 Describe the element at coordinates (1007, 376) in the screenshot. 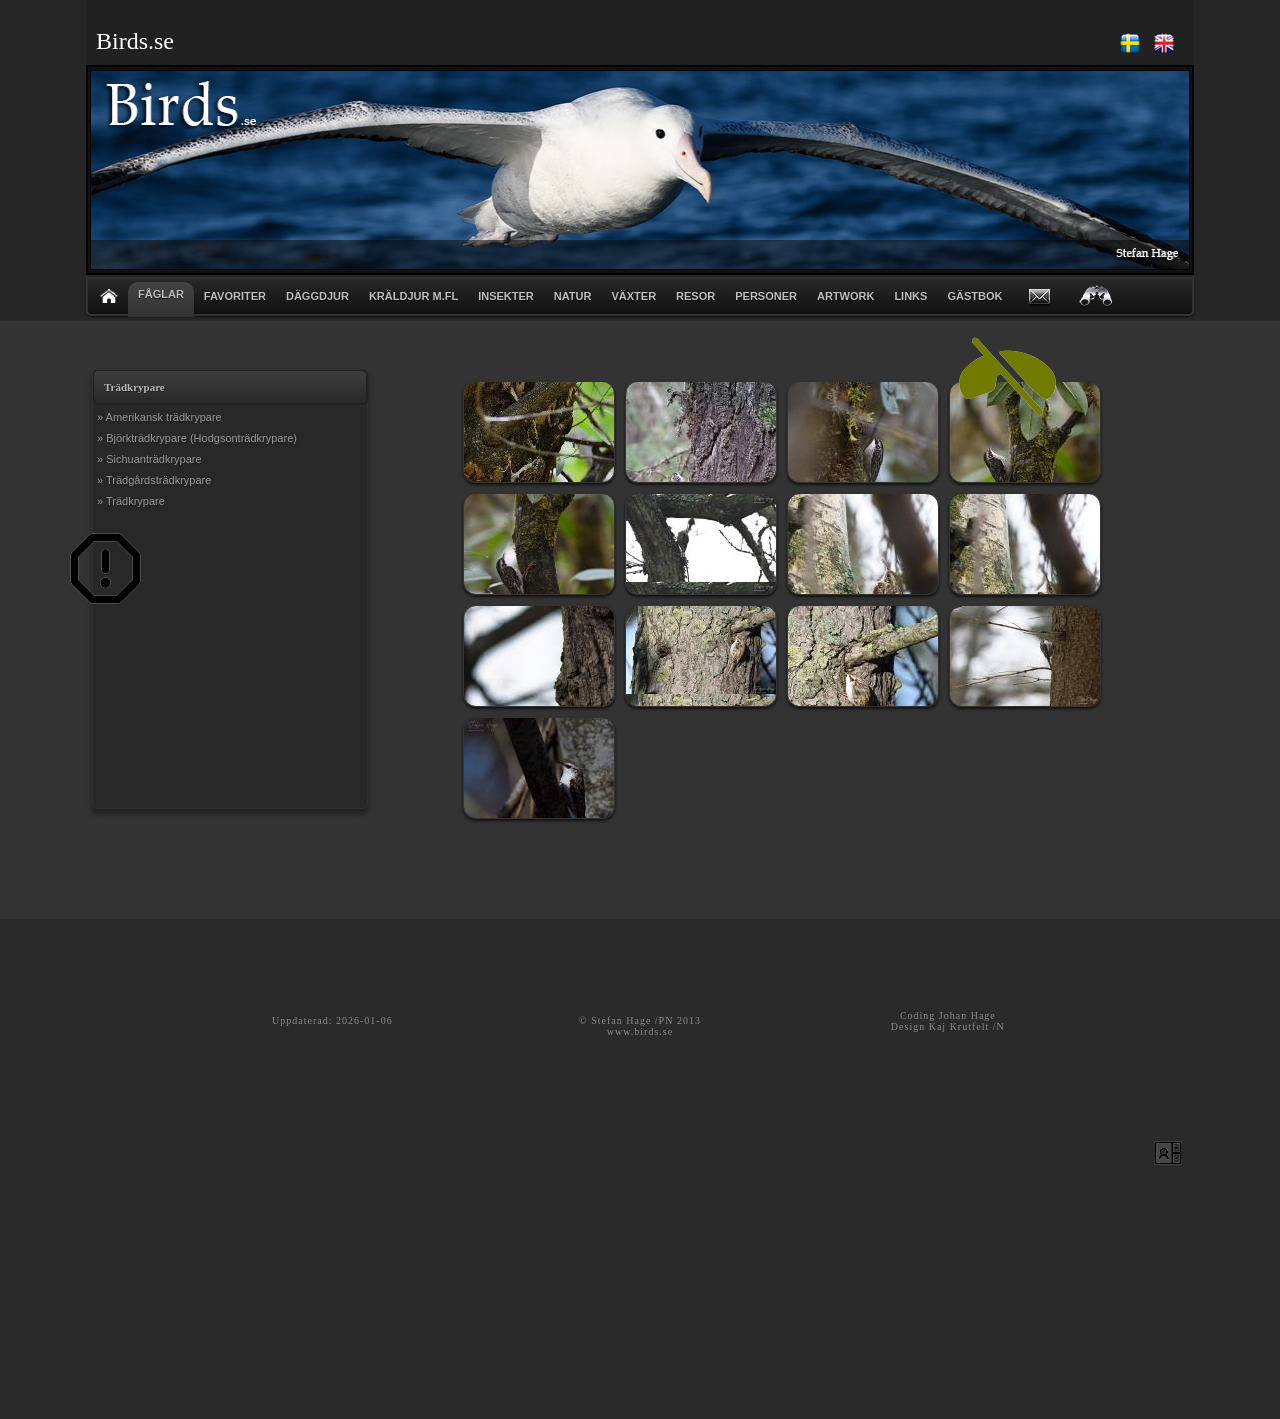

I see `end or decline an incoming call` at that location.